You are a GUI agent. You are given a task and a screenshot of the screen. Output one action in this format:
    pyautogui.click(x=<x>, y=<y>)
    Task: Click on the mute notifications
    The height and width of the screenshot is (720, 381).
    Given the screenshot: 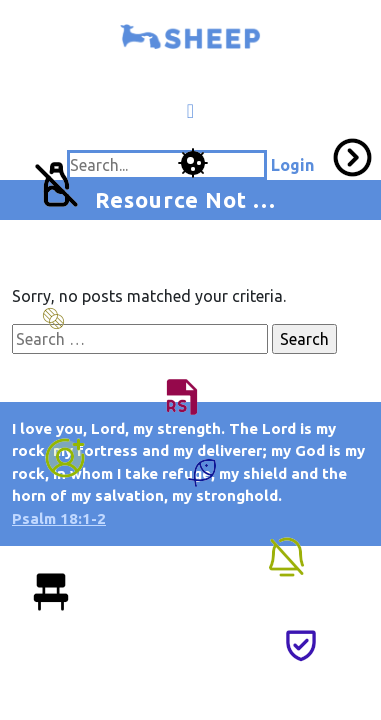 What is the action you would take?
    pyautogui.click(x=287, y=557)
    